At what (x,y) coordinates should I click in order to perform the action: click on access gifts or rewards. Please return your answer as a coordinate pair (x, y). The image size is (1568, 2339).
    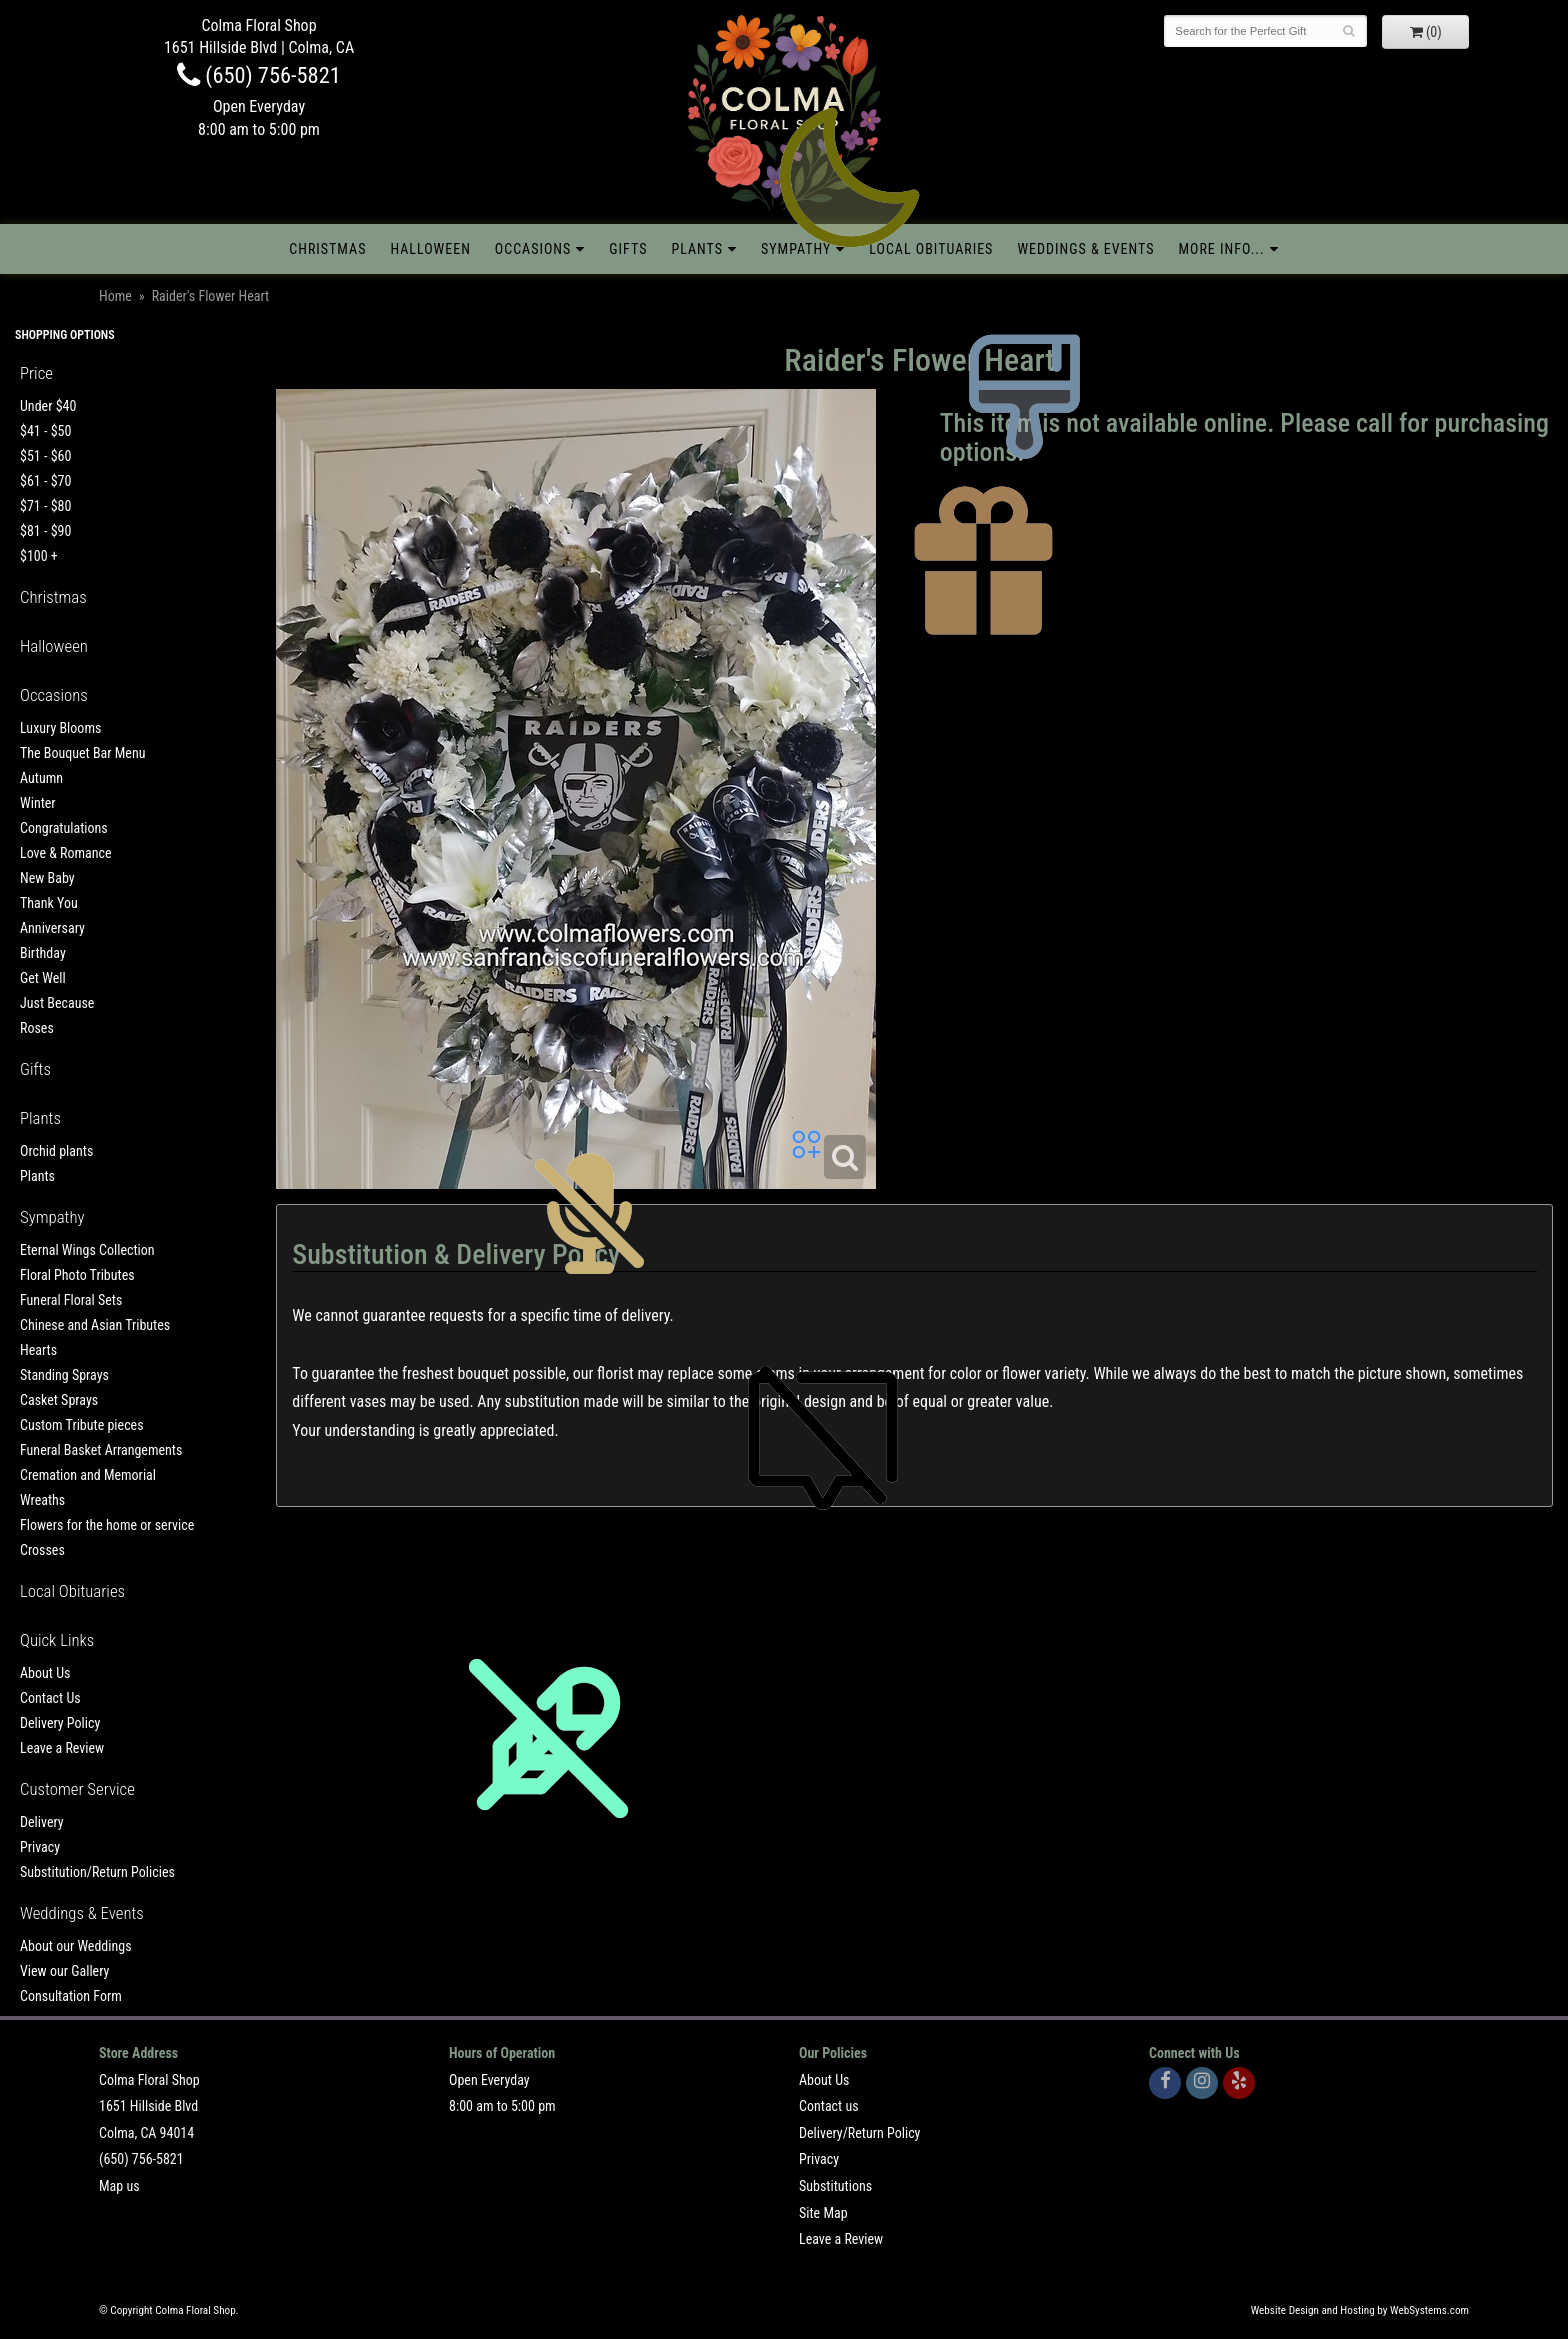
    Looking at the image, I should click on (983, 560).